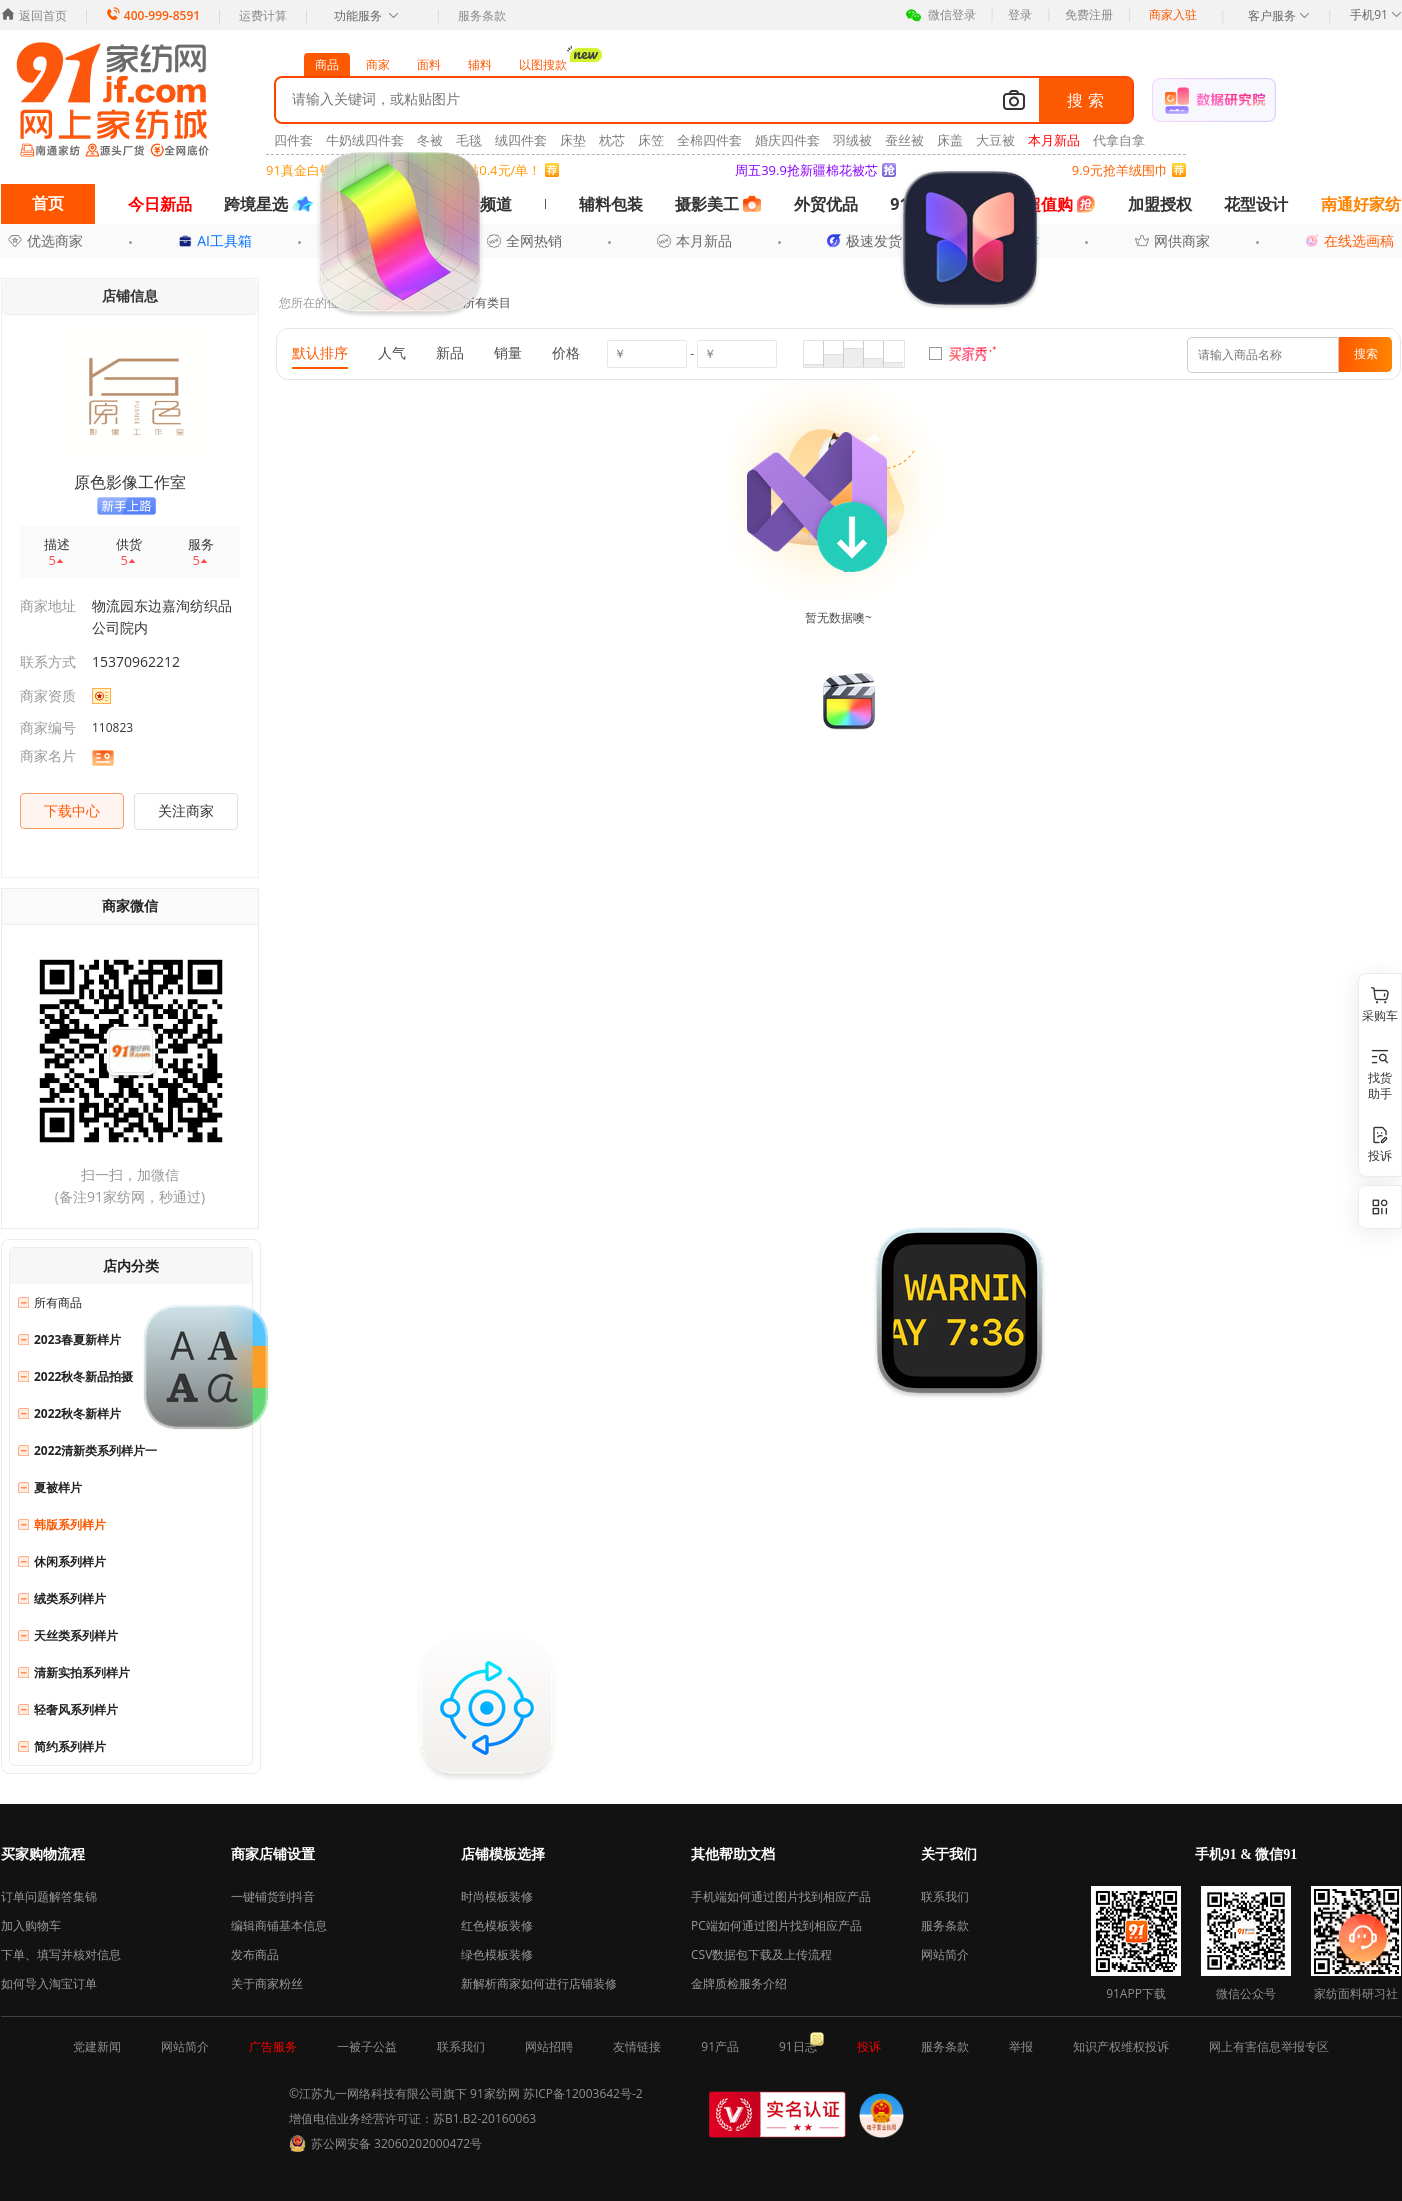 Image resolution: width=1402 pixels, height=2201 pixels. What do you see at coordinates (959, 1310) in the screenshot?
I see `open the console app to view system logs` at bounding box center [959, 1310].